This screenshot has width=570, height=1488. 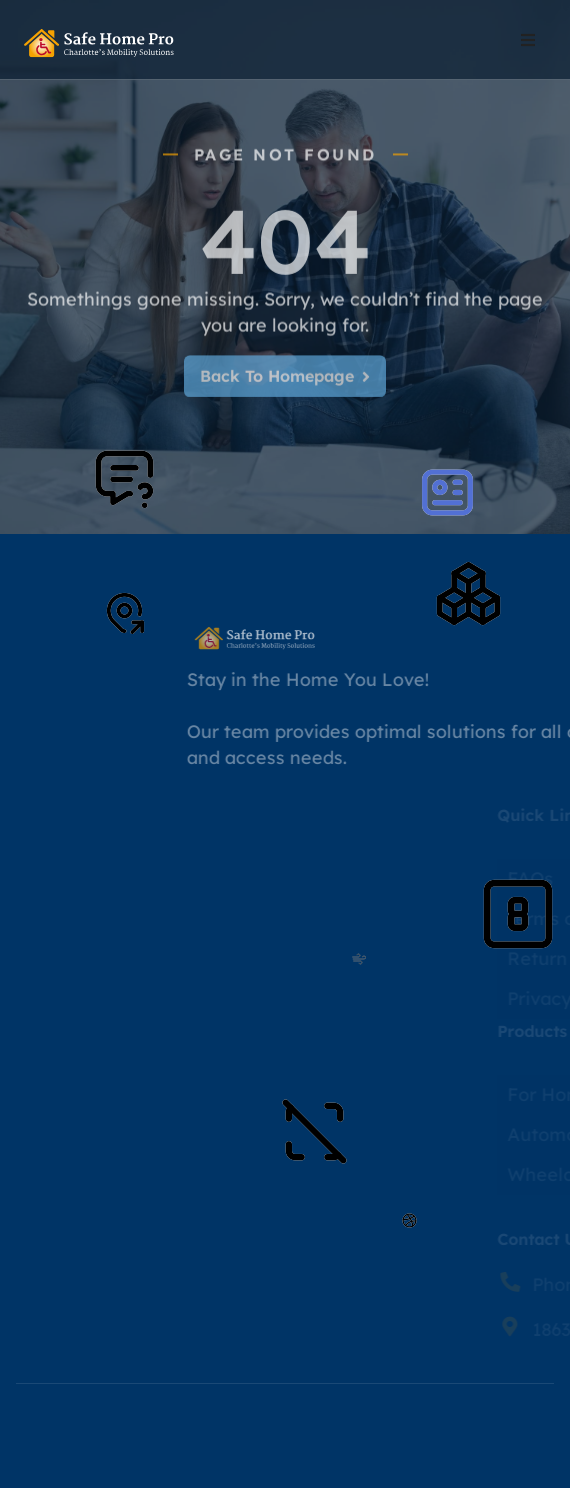 I want to click on indicates current wind conditions, so click(x=359, y=959).